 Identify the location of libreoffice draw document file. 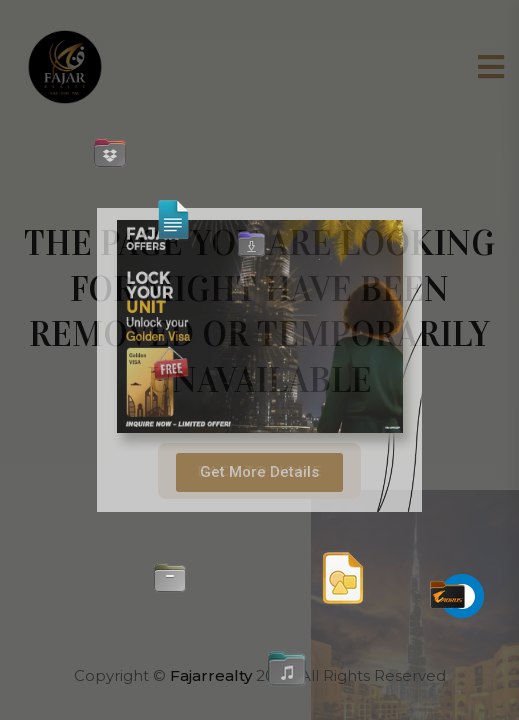
(343, 578).